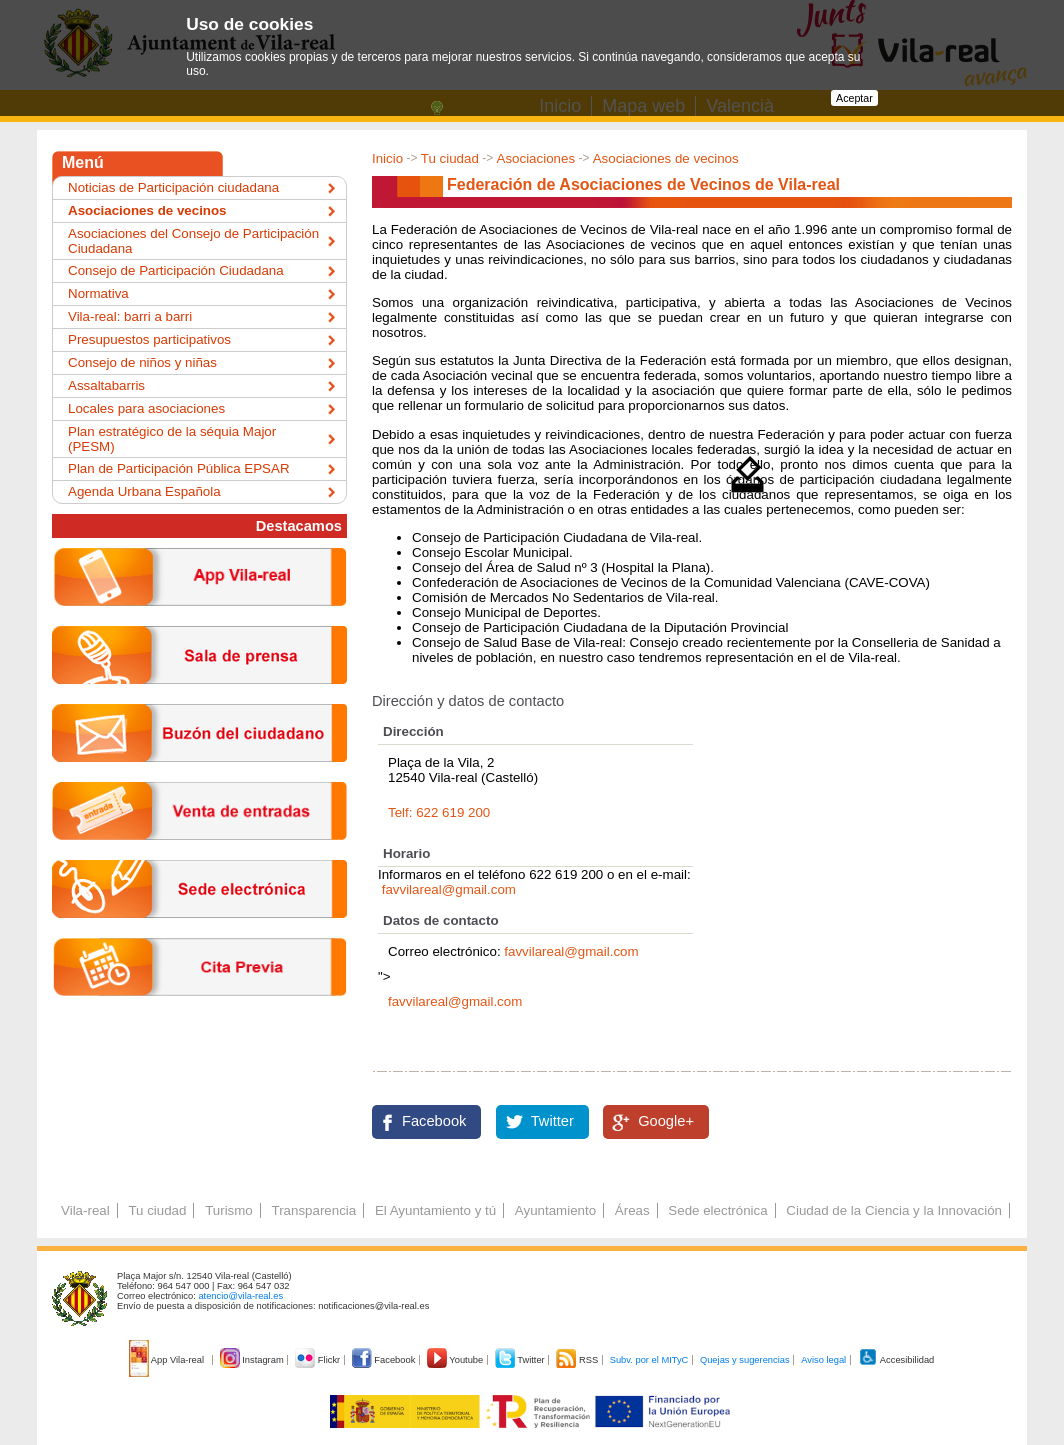 The image size is (1064, 1445). Describe the element at coordinates (437, 108) in the screenshot. I see `access tips or helpful suggestions` at that location.